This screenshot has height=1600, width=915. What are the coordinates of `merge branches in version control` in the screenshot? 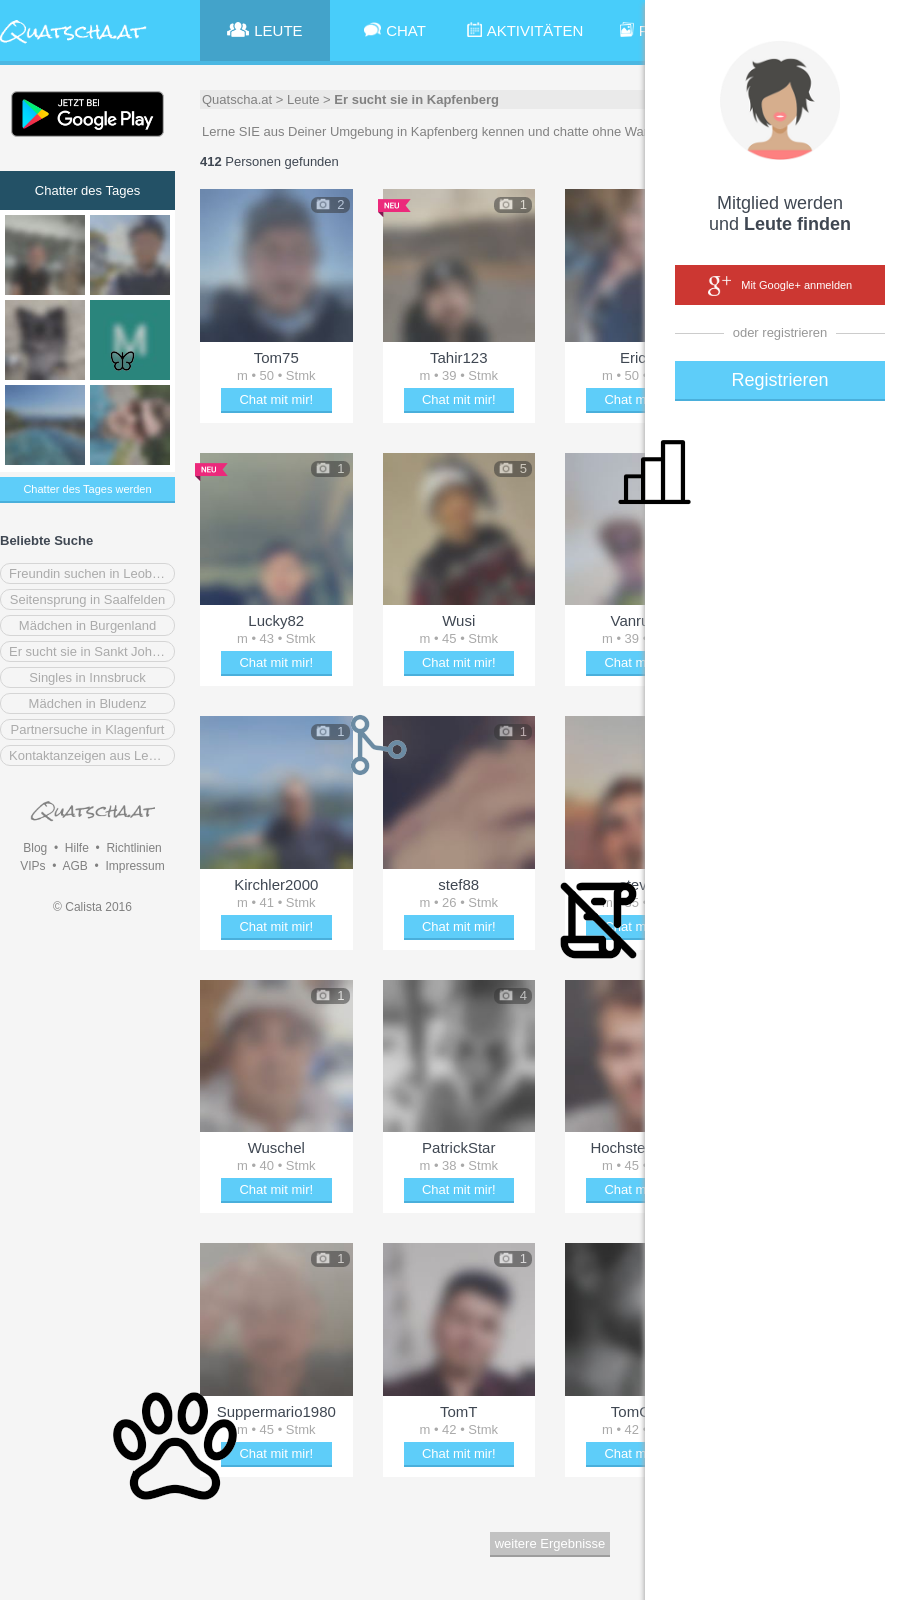 It's located at (374, 745).